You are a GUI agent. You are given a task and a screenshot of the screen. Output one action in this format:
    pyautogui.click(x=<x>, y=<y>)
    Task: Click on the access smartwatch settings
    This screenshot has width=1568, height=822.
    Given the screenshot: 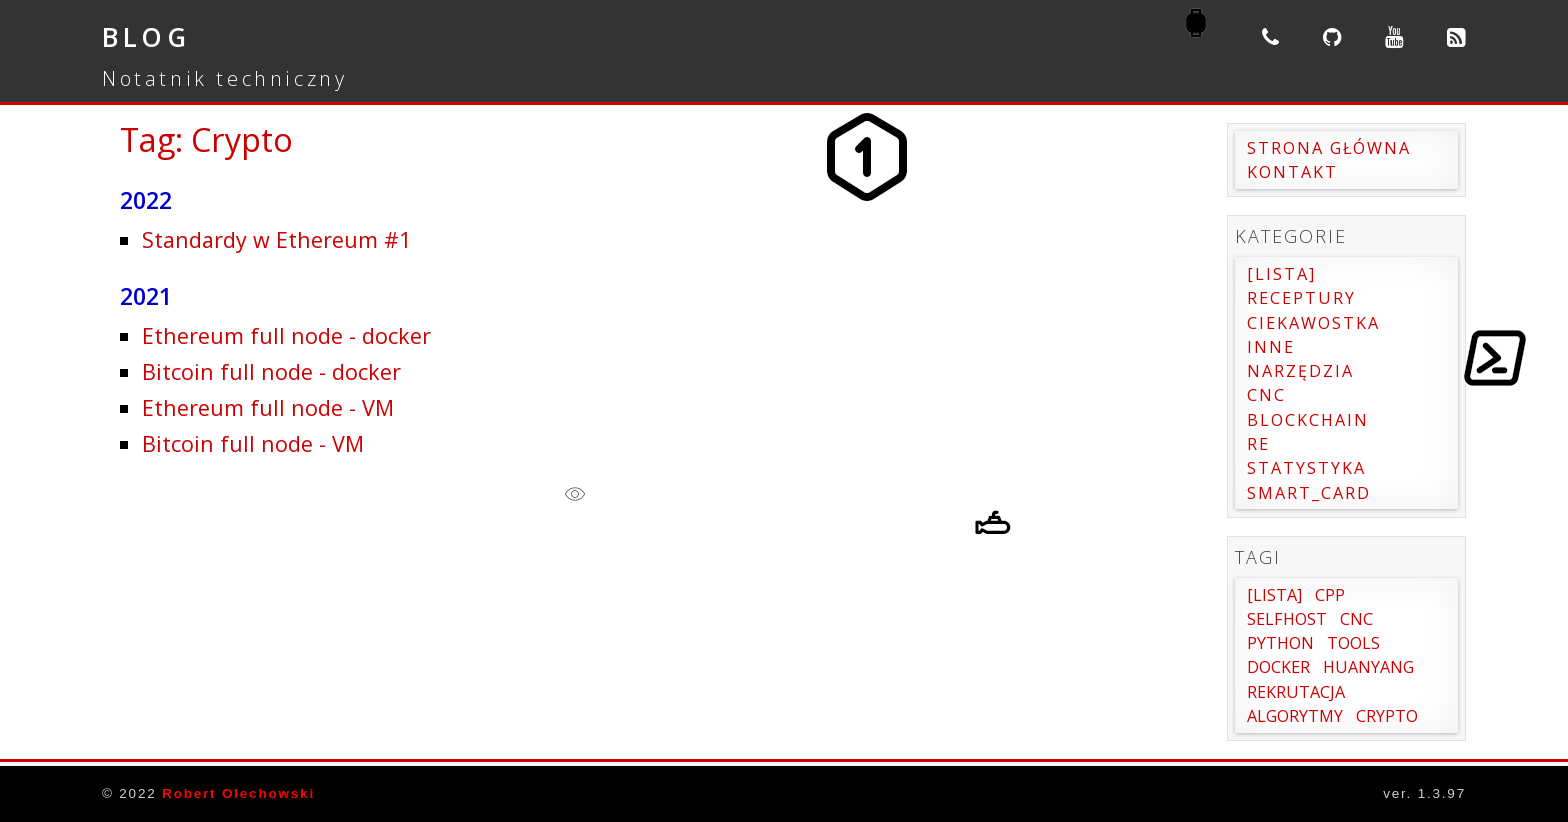 What is the action you would take?
    pyautogui.click(x=1196, y=23)
    